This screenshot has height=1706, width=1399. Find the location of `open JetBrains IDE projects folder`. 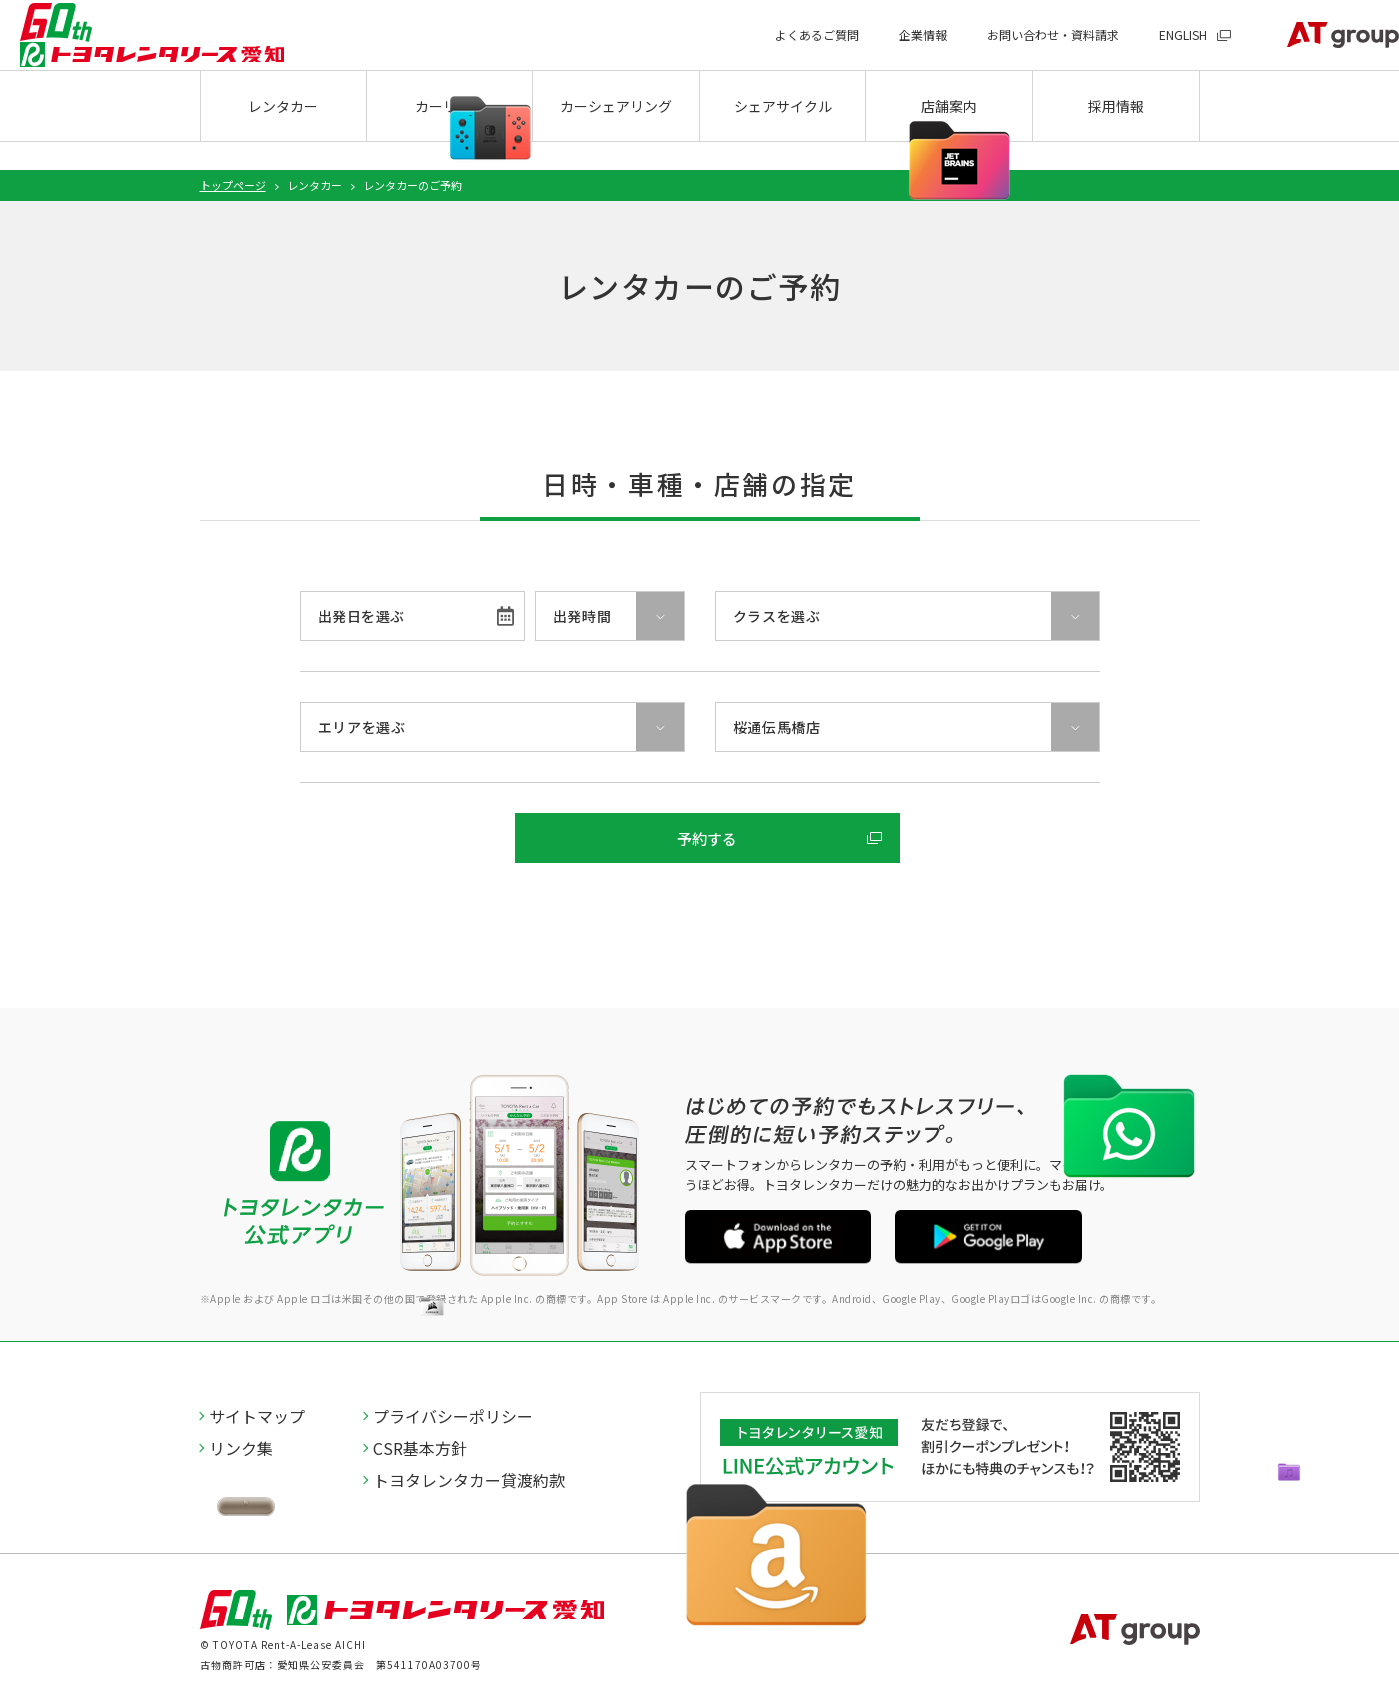

open JetBrains IDE projects folder is located at coordinates (959, 163).